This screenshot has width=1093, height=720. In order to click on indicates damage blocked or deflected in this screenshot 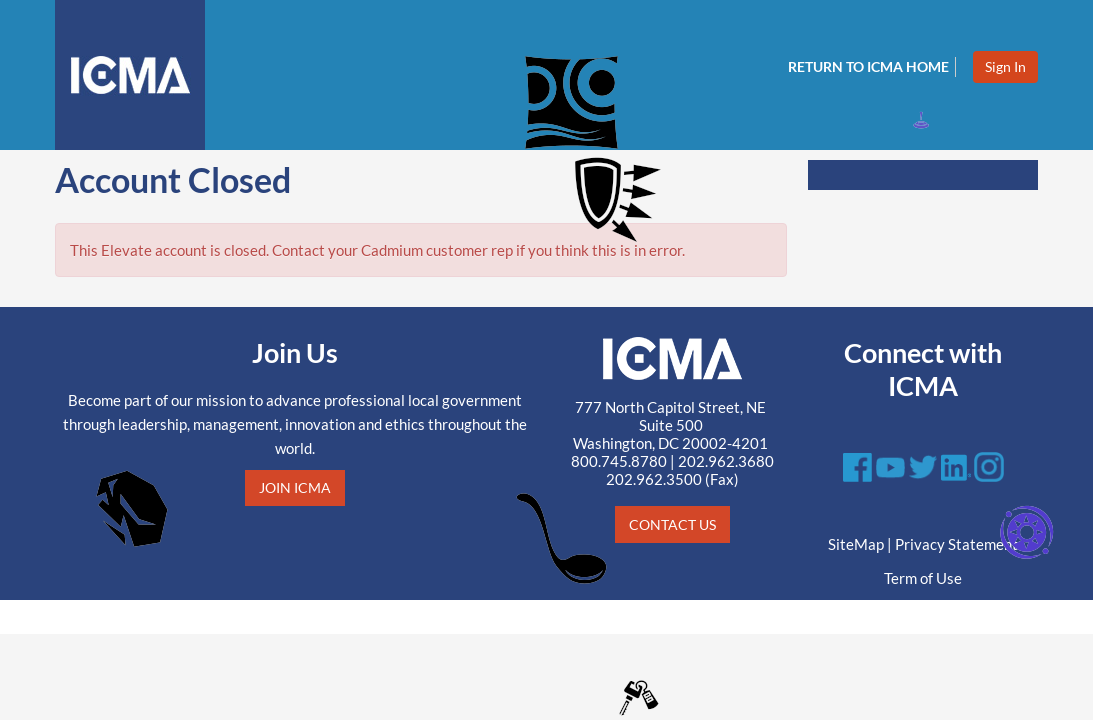, I will do `click(617, 199)`.